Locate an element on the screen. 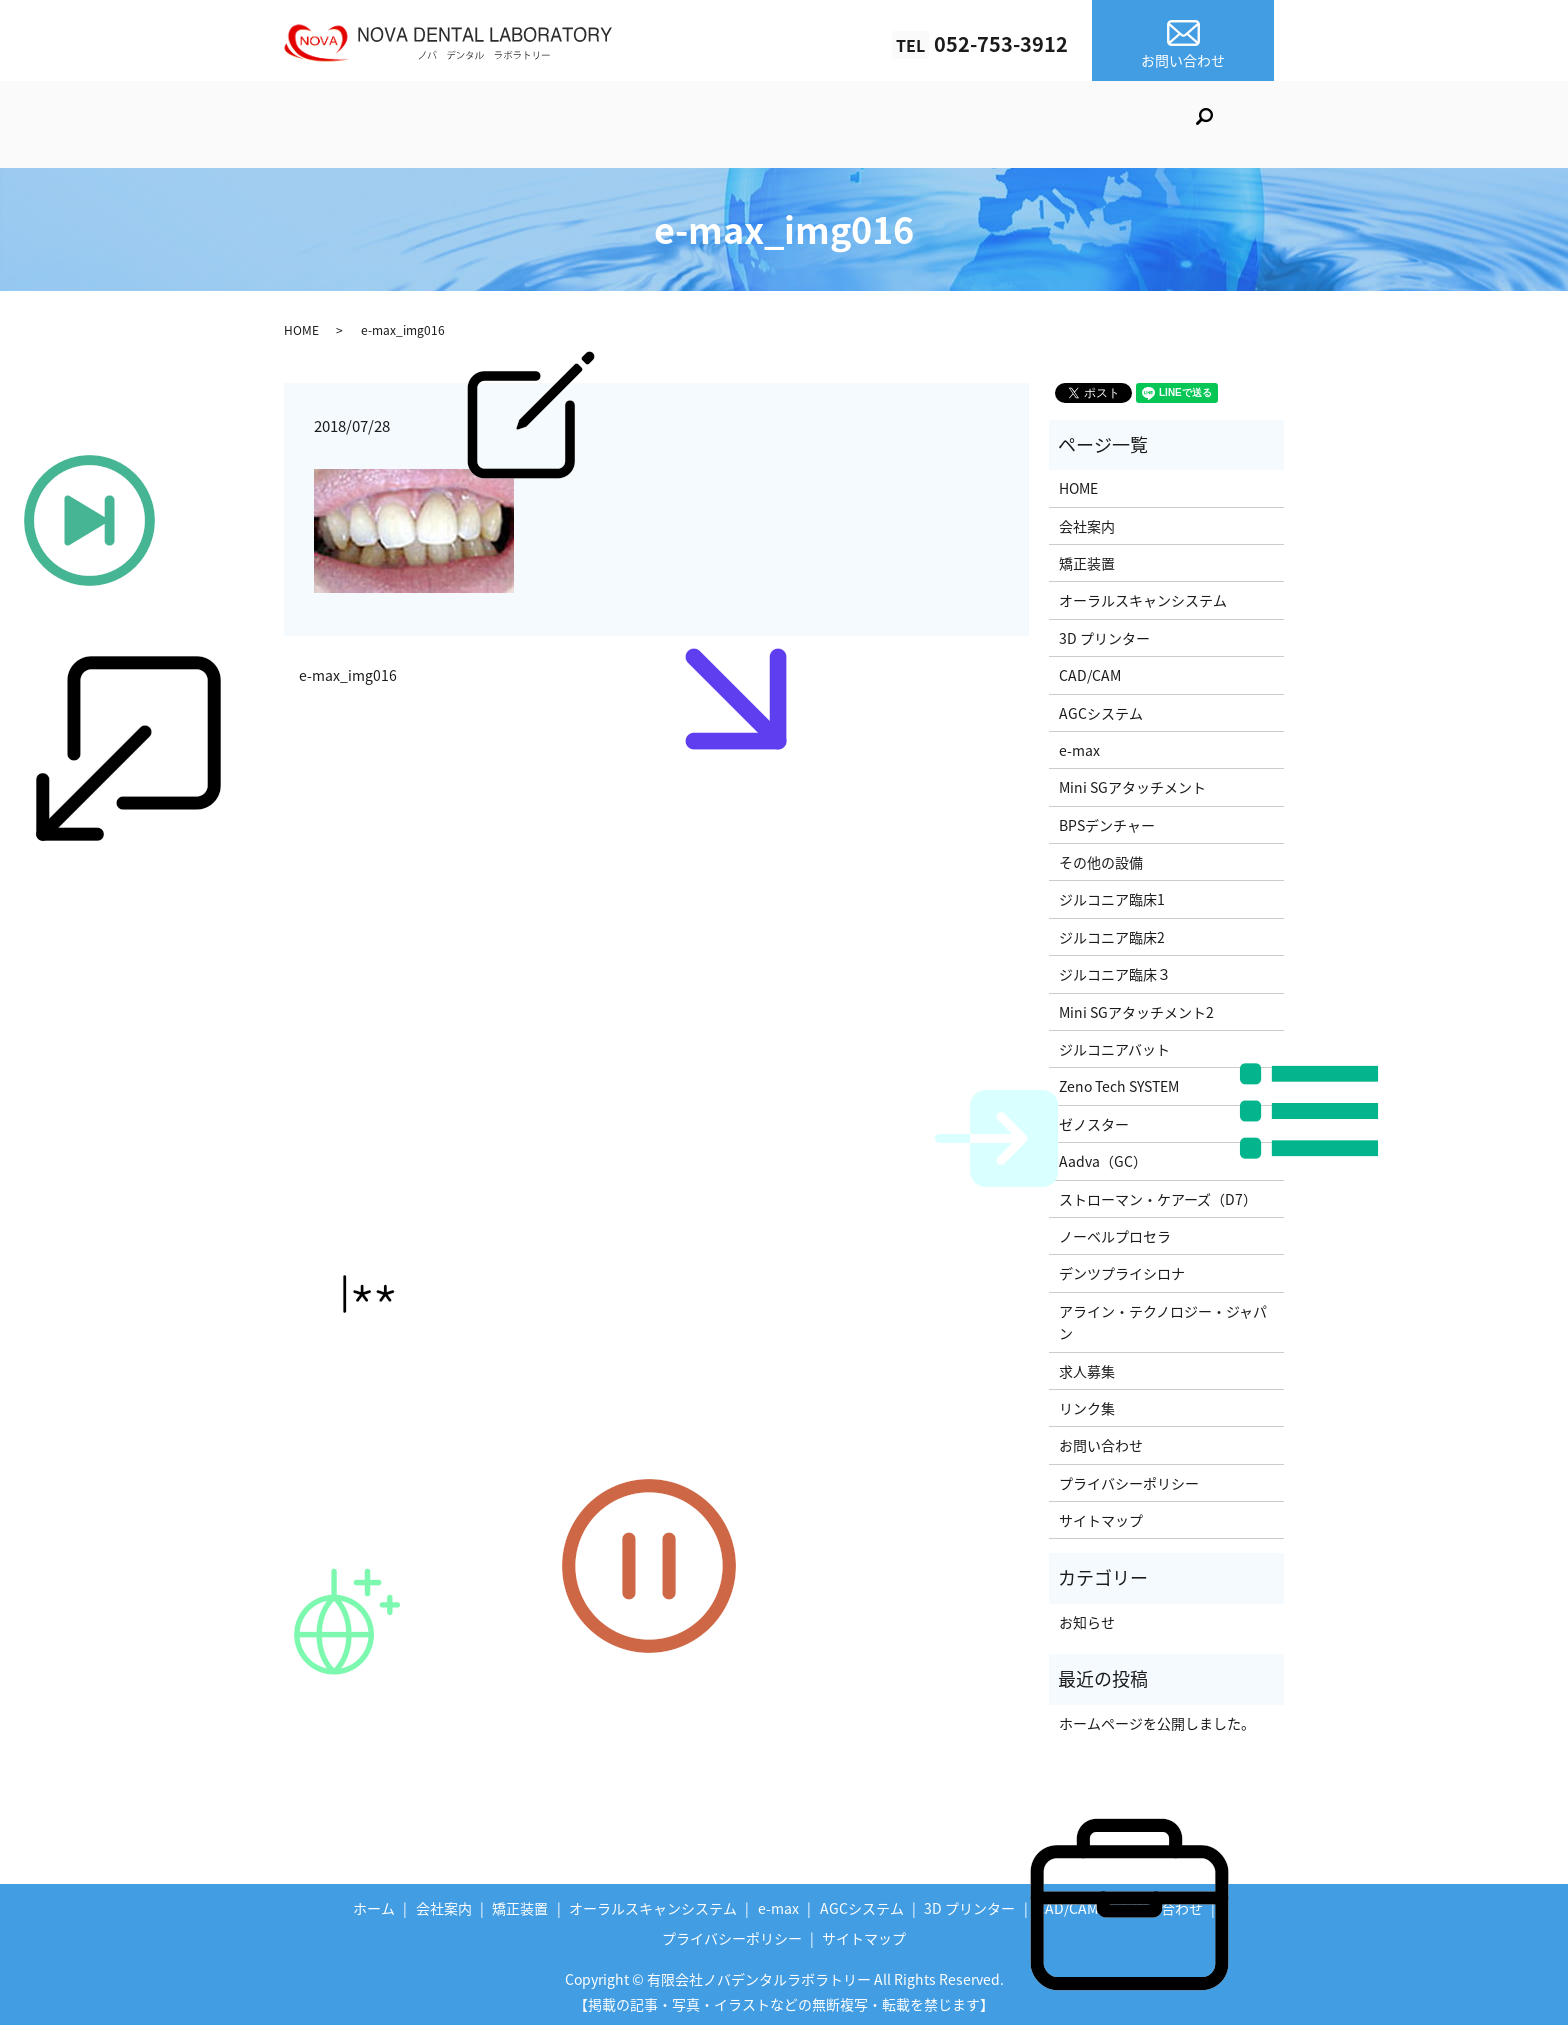 This screenshot has width=1568, height=2025. enter or view password field is located at coordinates (366, 1294).